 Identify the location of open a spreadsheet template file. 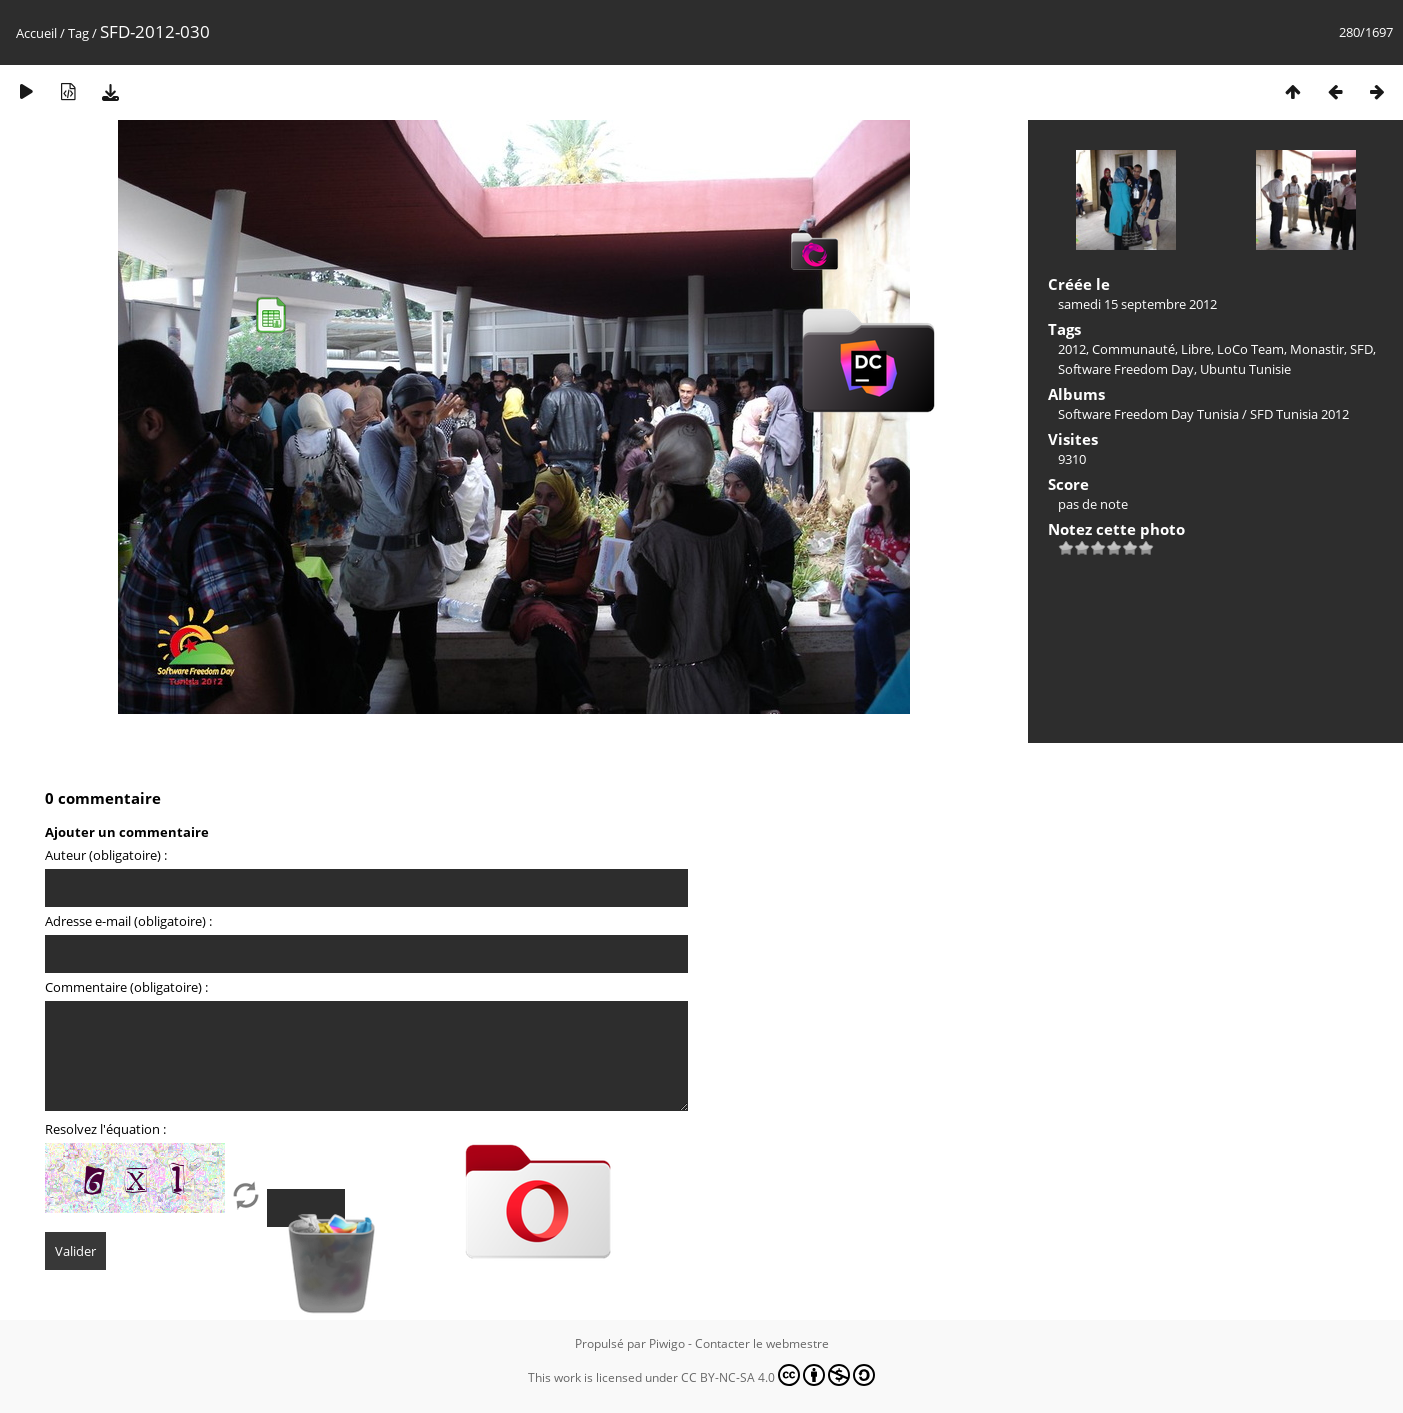
(271, 315).